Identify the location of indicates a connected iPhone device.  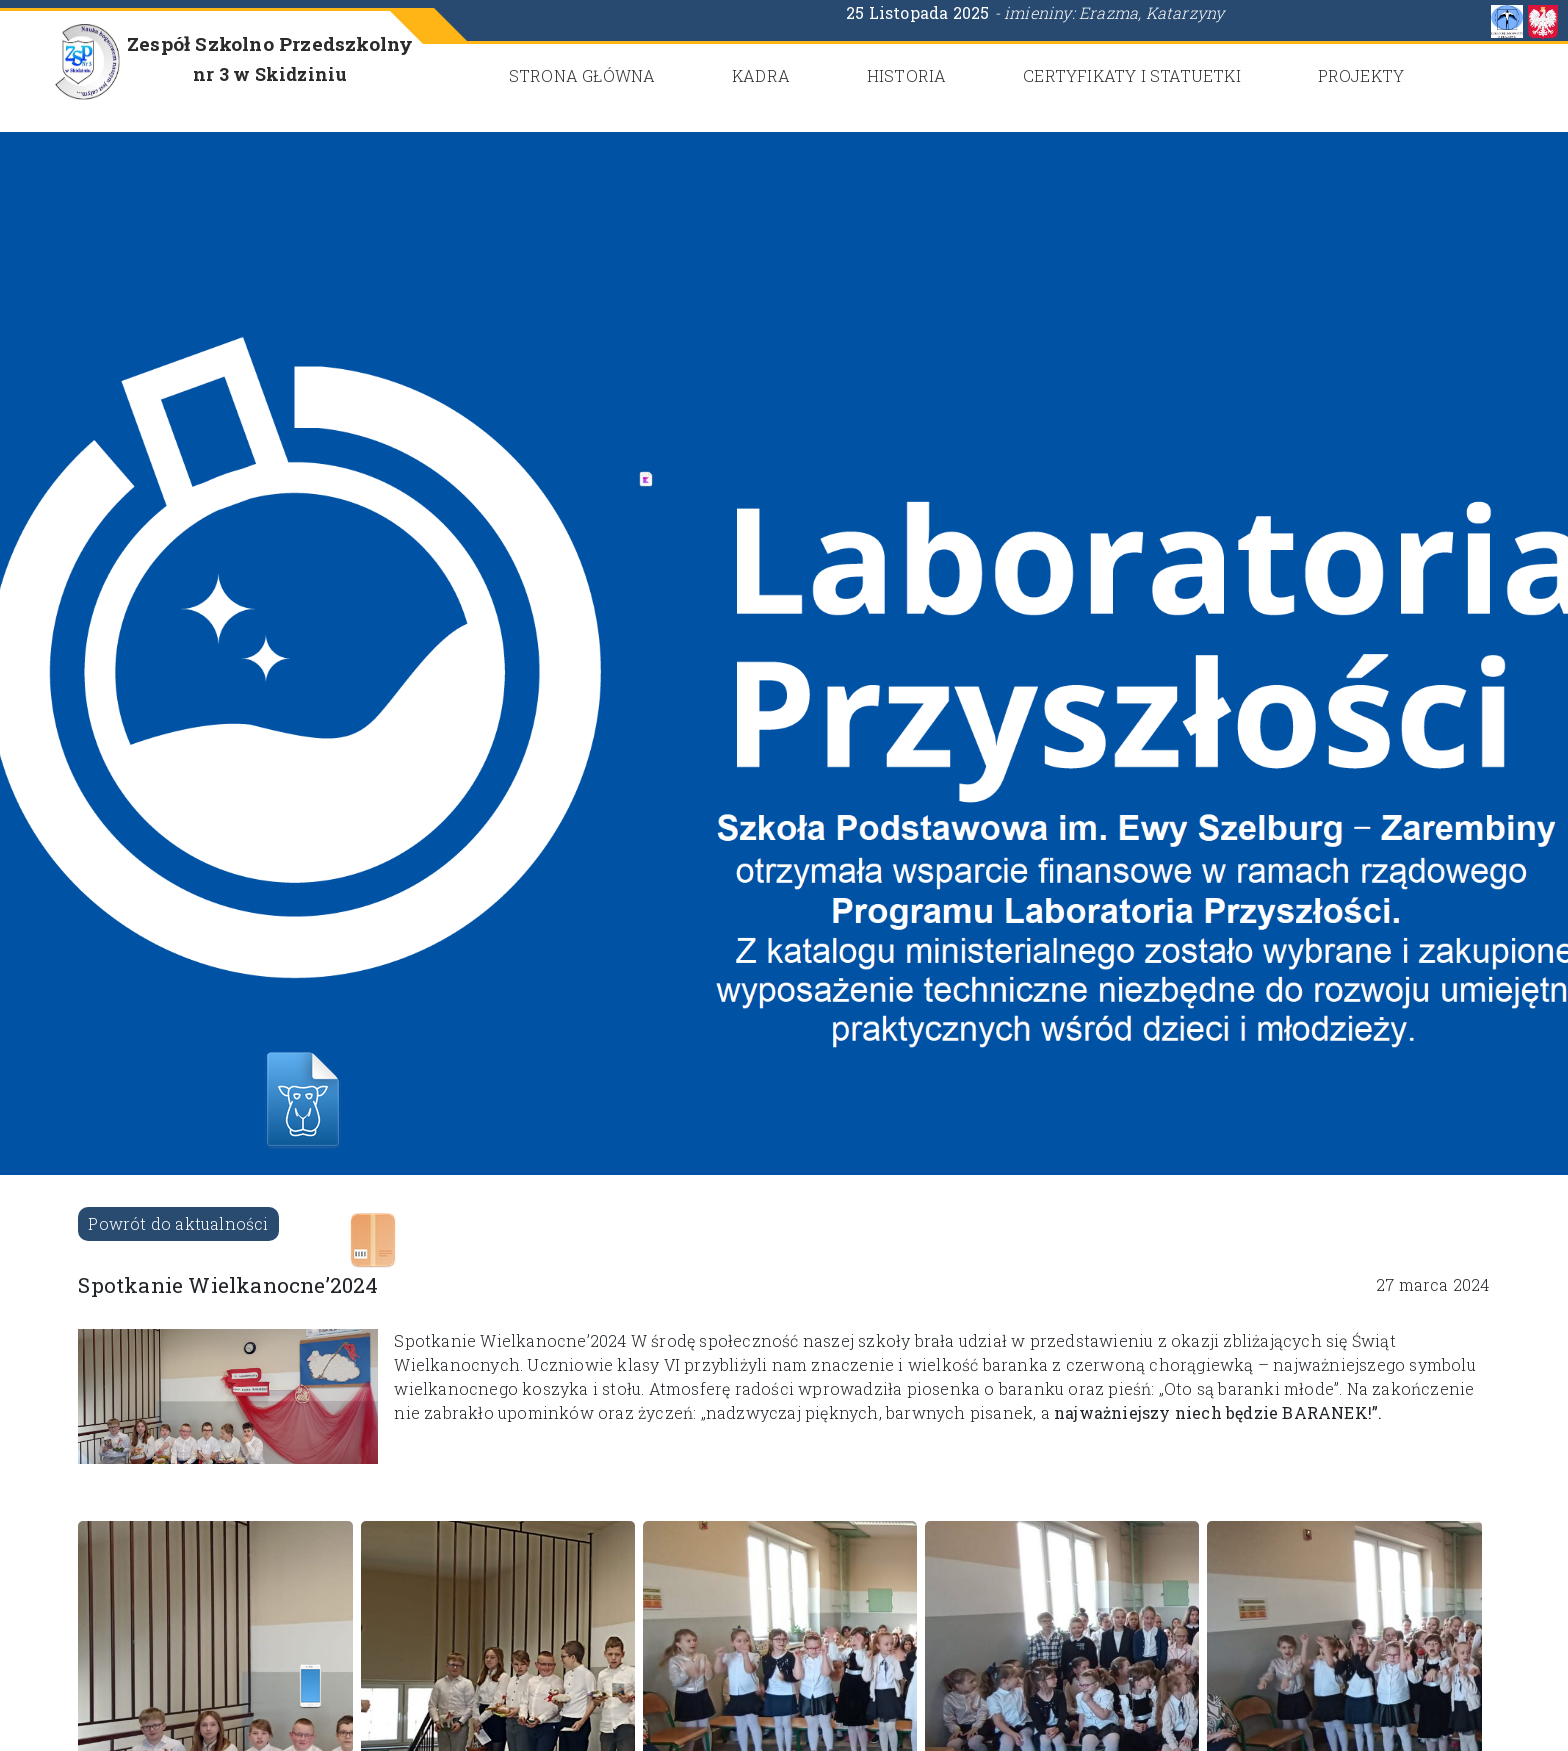
(310, 1686).